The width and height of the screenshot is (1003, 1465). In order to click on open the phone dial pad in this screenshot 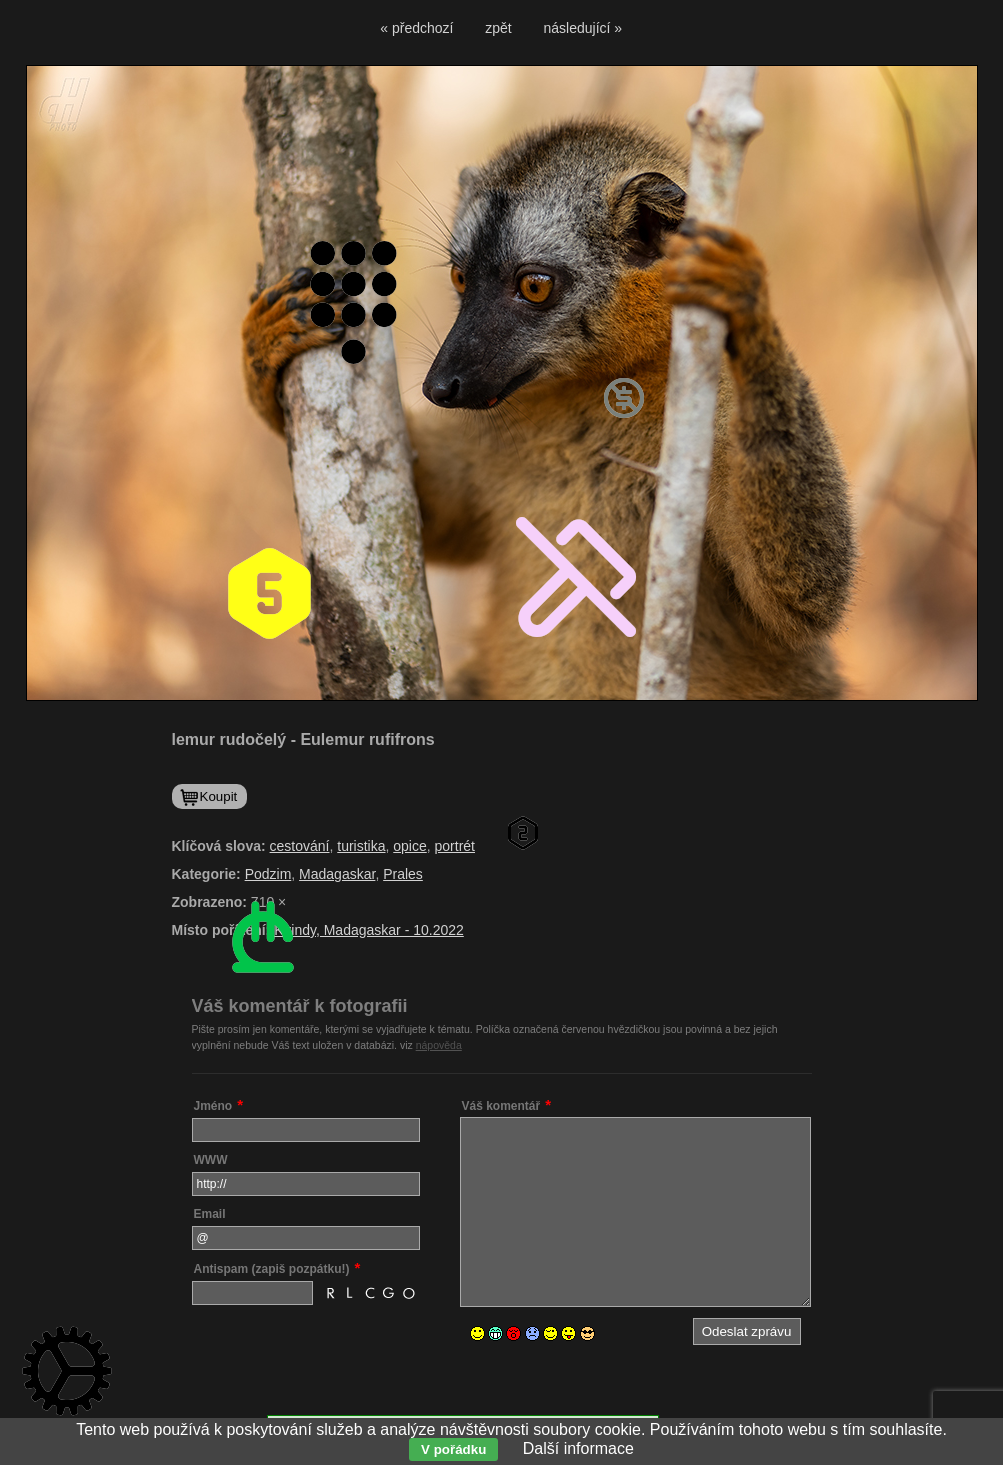, I will do `click(353, 302)`.